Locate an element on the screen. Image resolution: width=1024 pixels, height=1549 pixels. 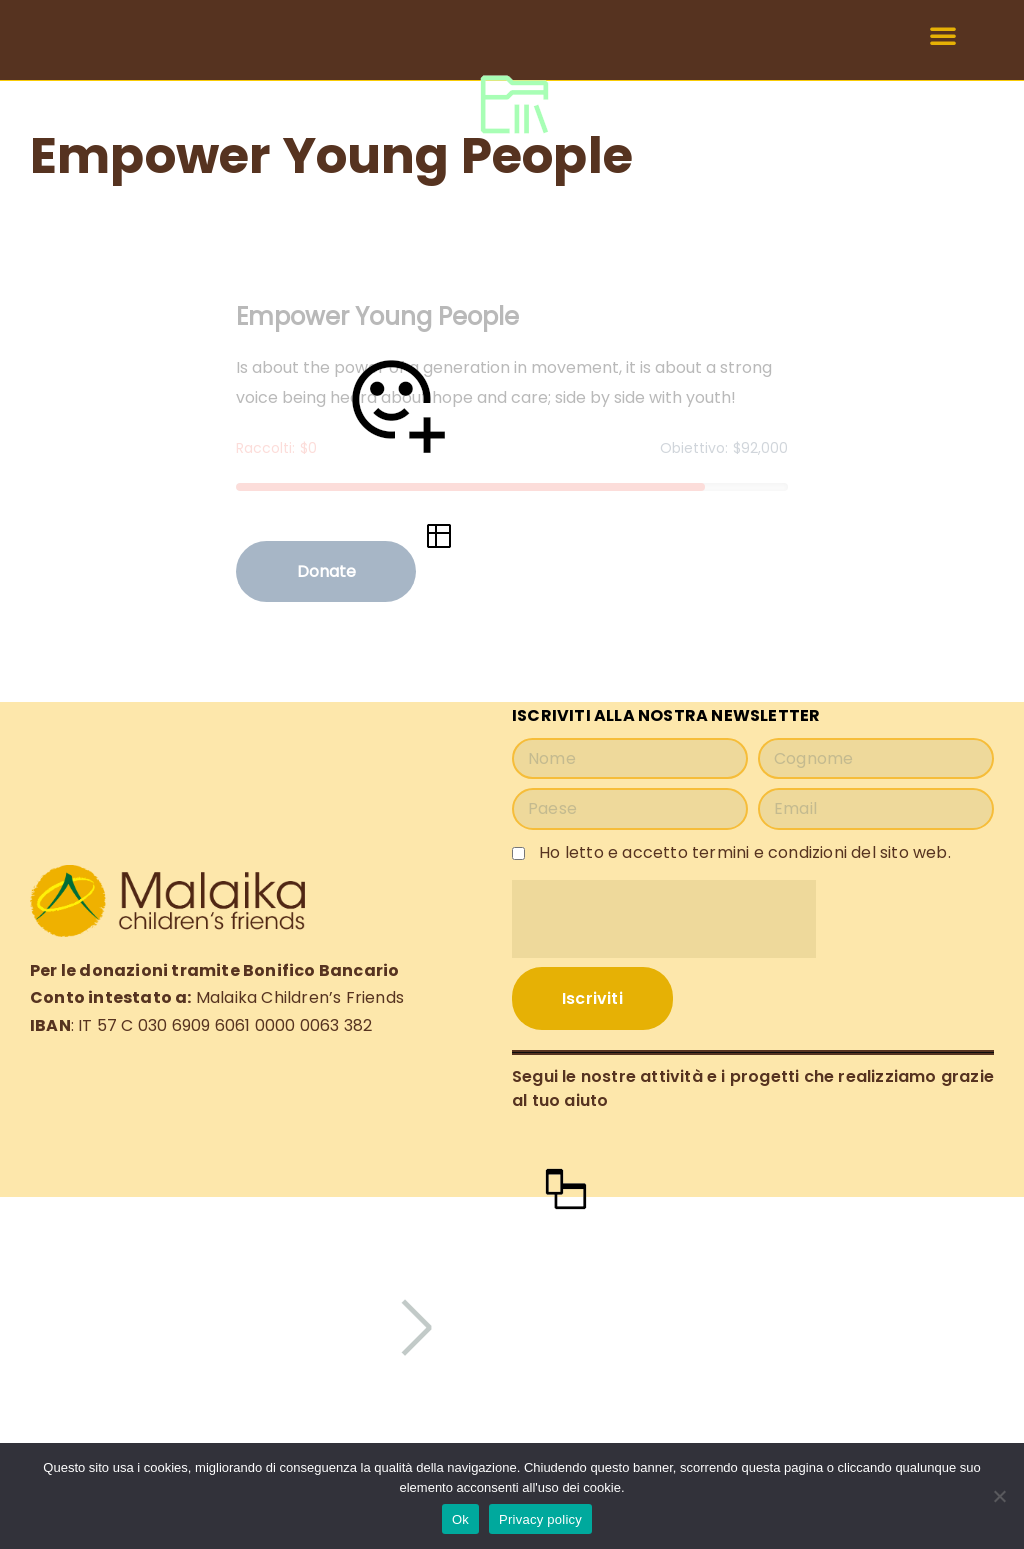
navigate to the next item or page is located at coordinates (414, 1327).